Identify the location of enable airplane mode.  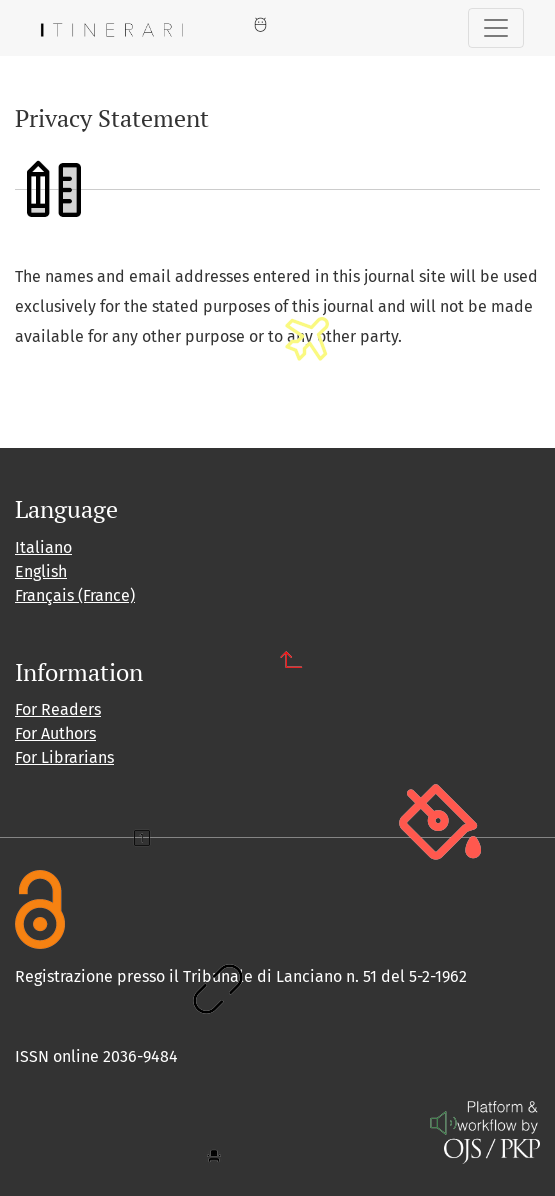
(308, 338).